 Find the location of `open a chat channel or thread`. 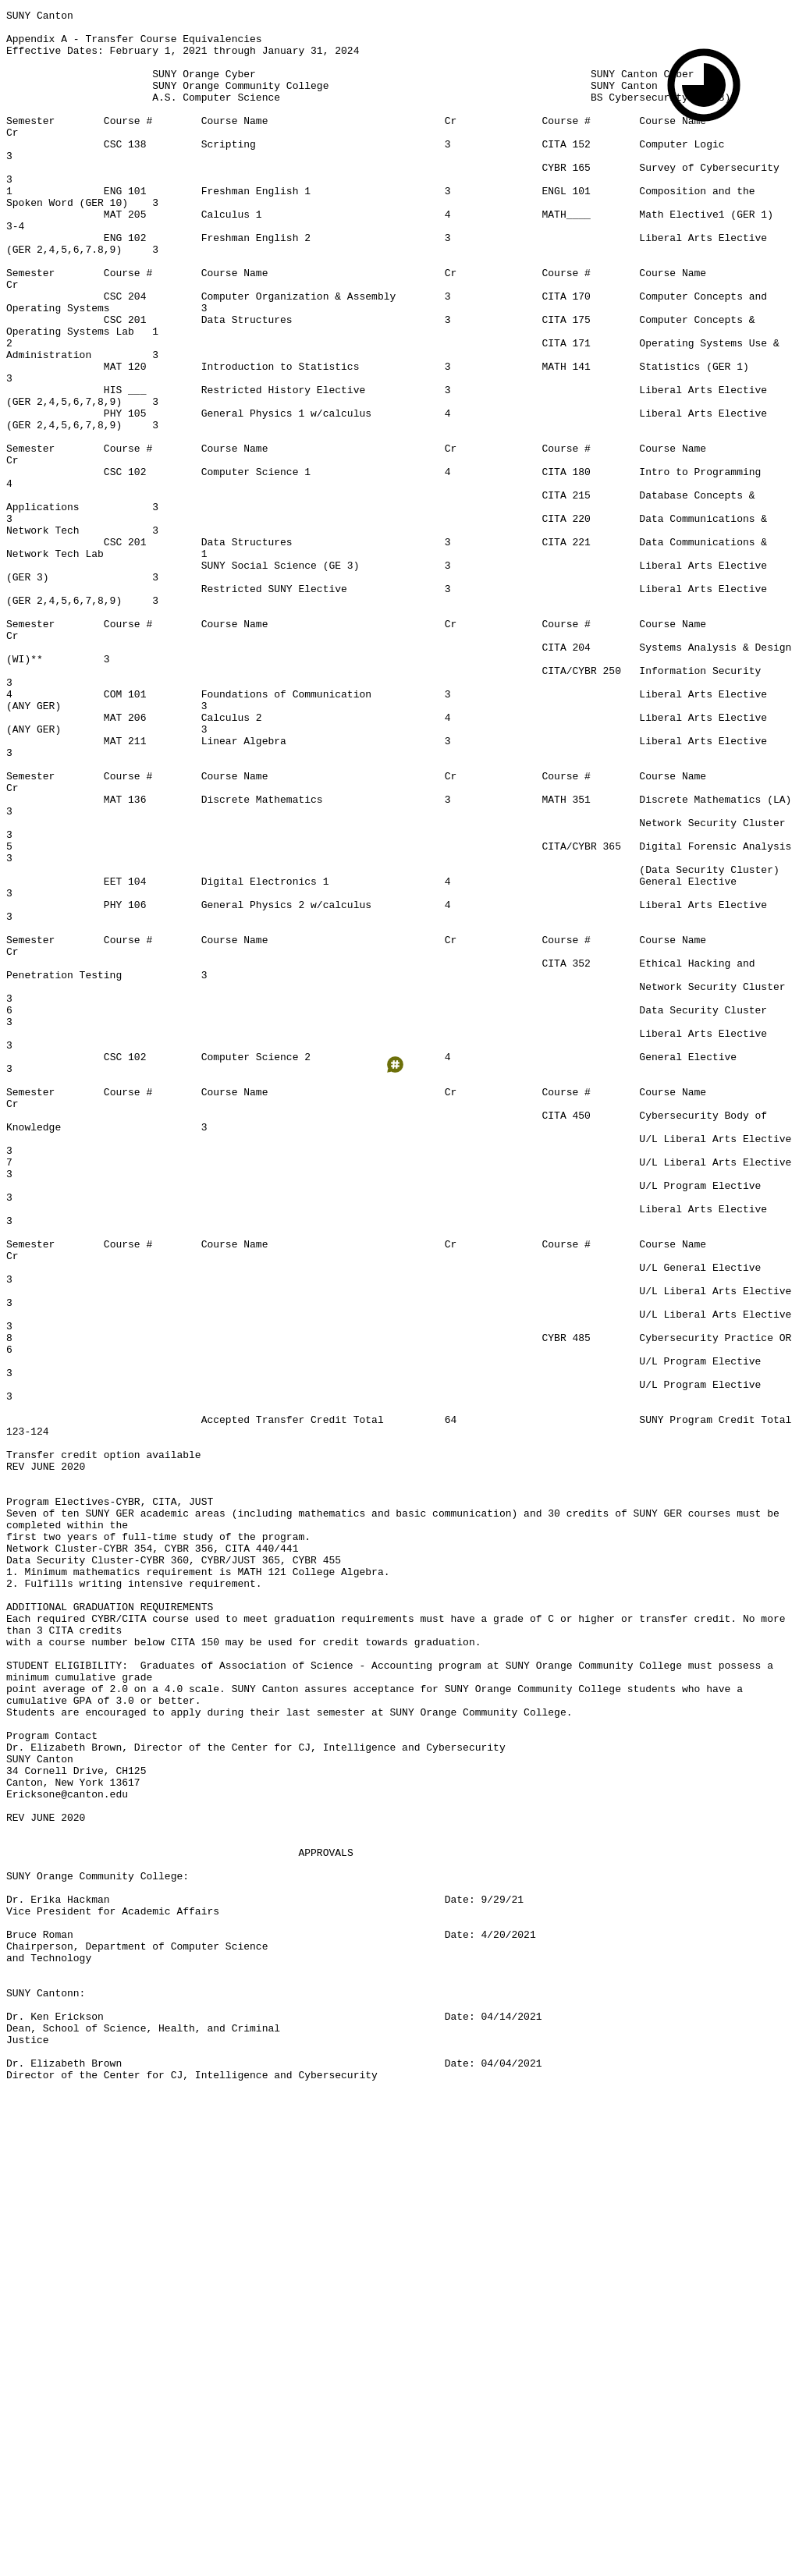

open a chat channel or thread is located at coordinates (395, 1064).